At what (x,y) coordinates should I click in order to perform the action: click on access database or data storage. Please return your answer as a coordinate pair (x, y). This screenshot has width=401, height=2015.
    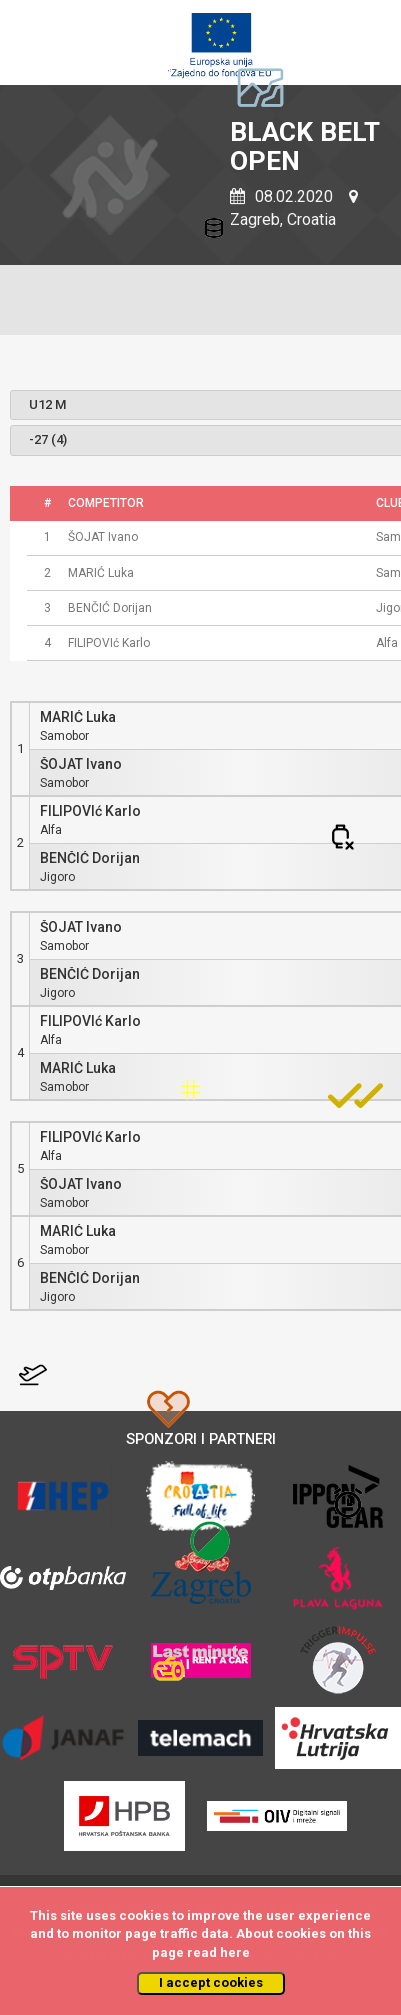
    Looking at the image, I should click on (214, 228).